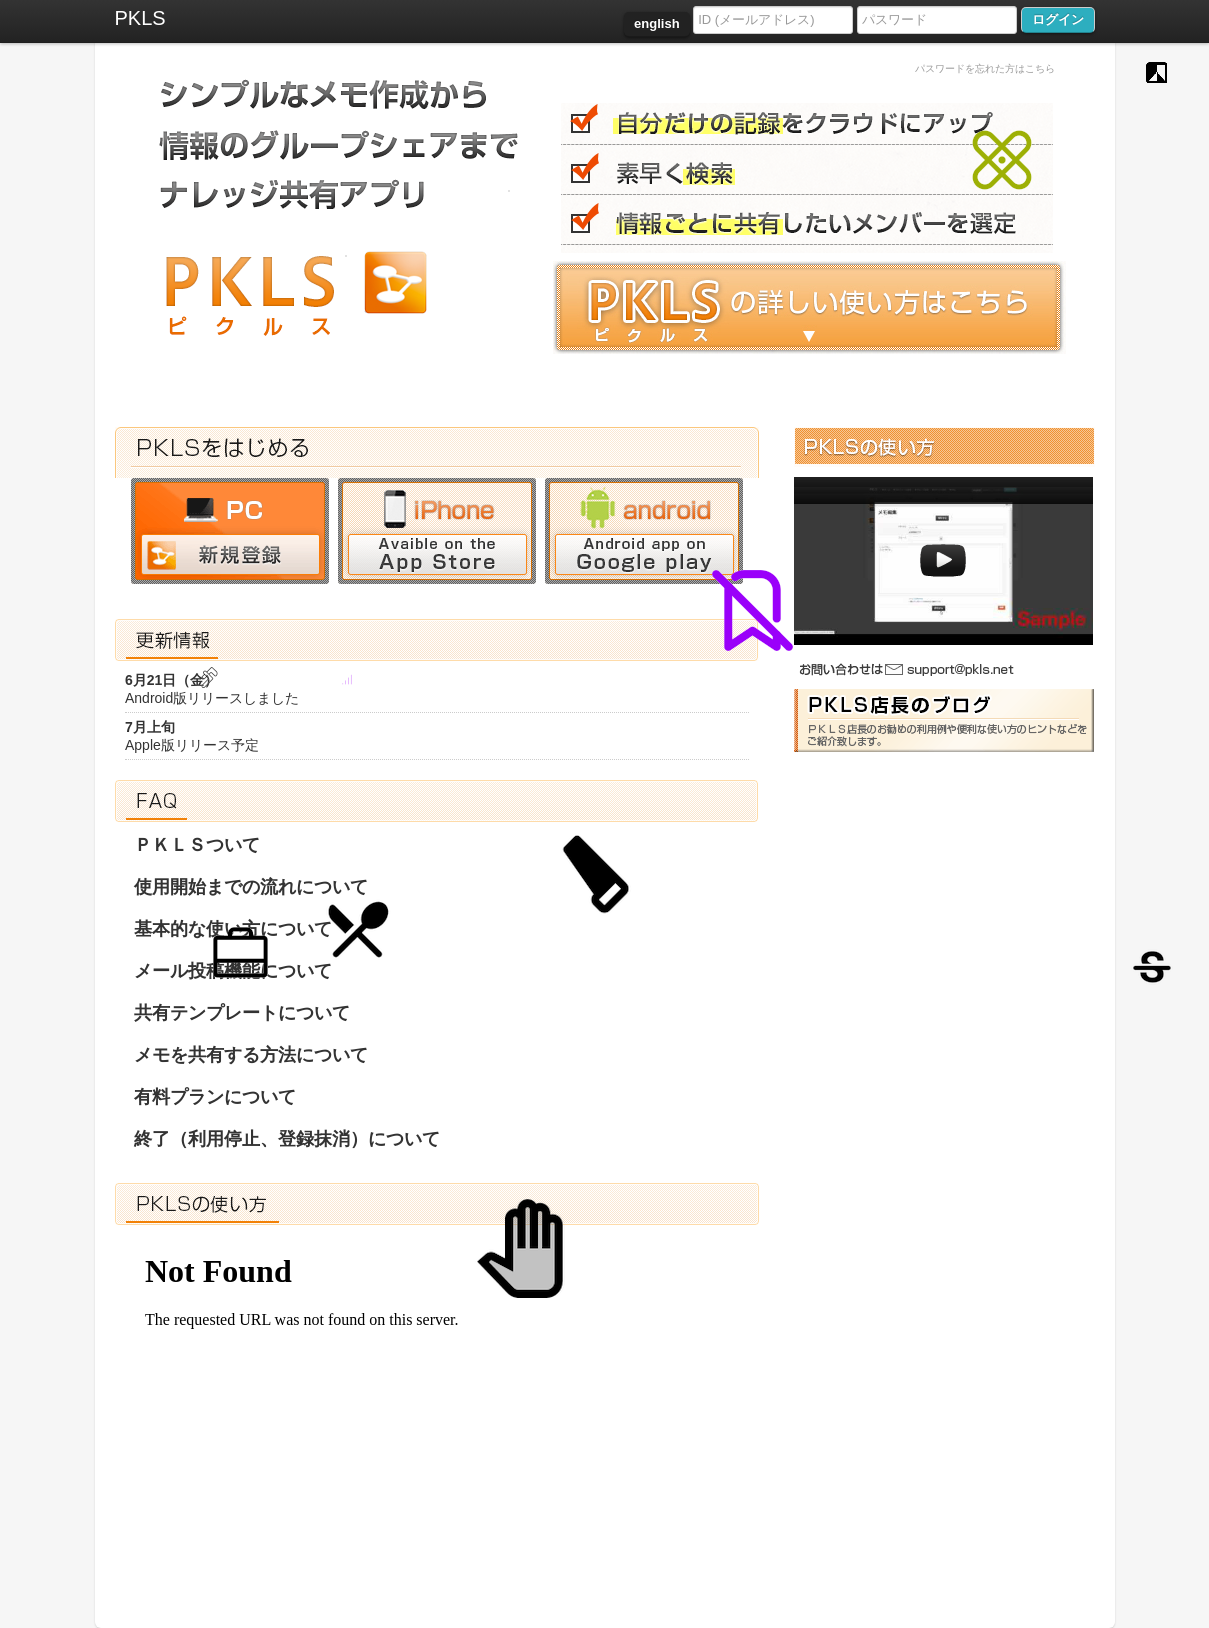  What do you see at coordinates (357, 929) in the screenshot?
I see `find nearby restaurants` at bounding box center [357, 929].